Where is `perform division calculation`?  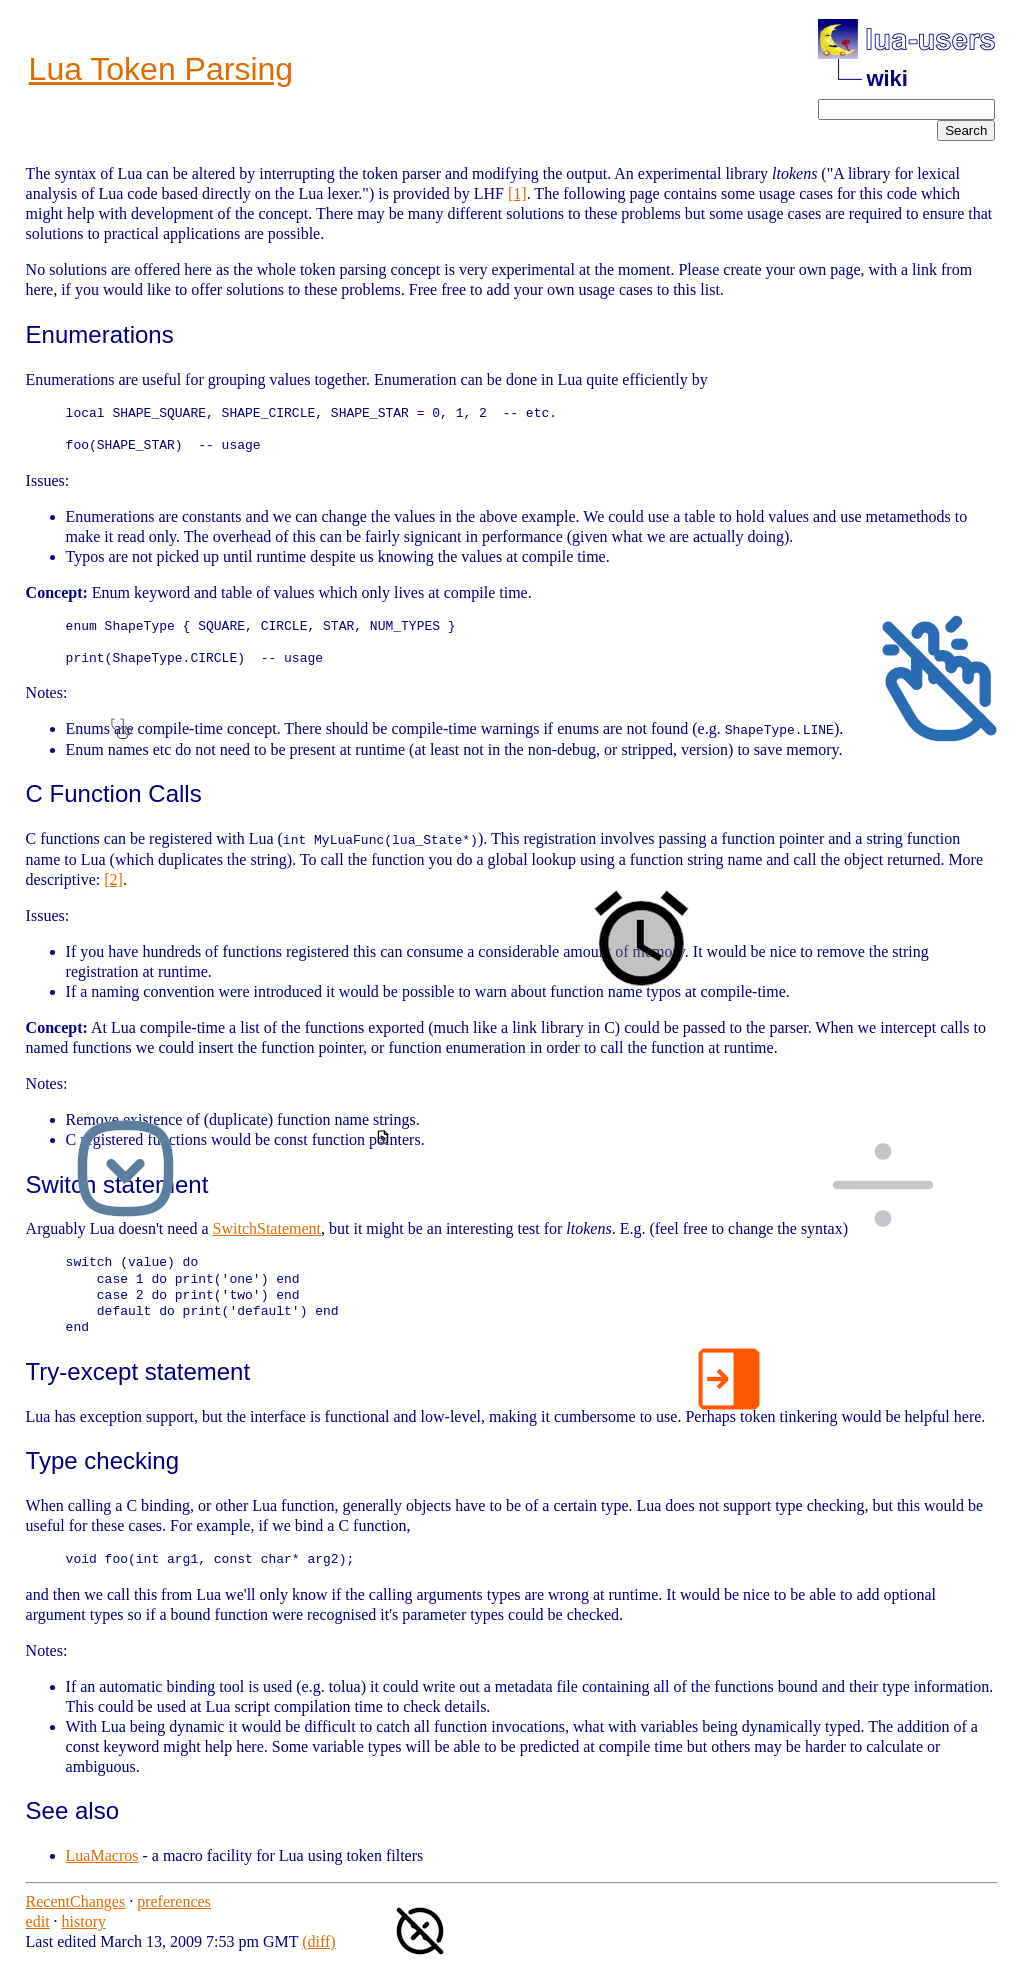 perform division calculation is located at coordinates (883, 1185).